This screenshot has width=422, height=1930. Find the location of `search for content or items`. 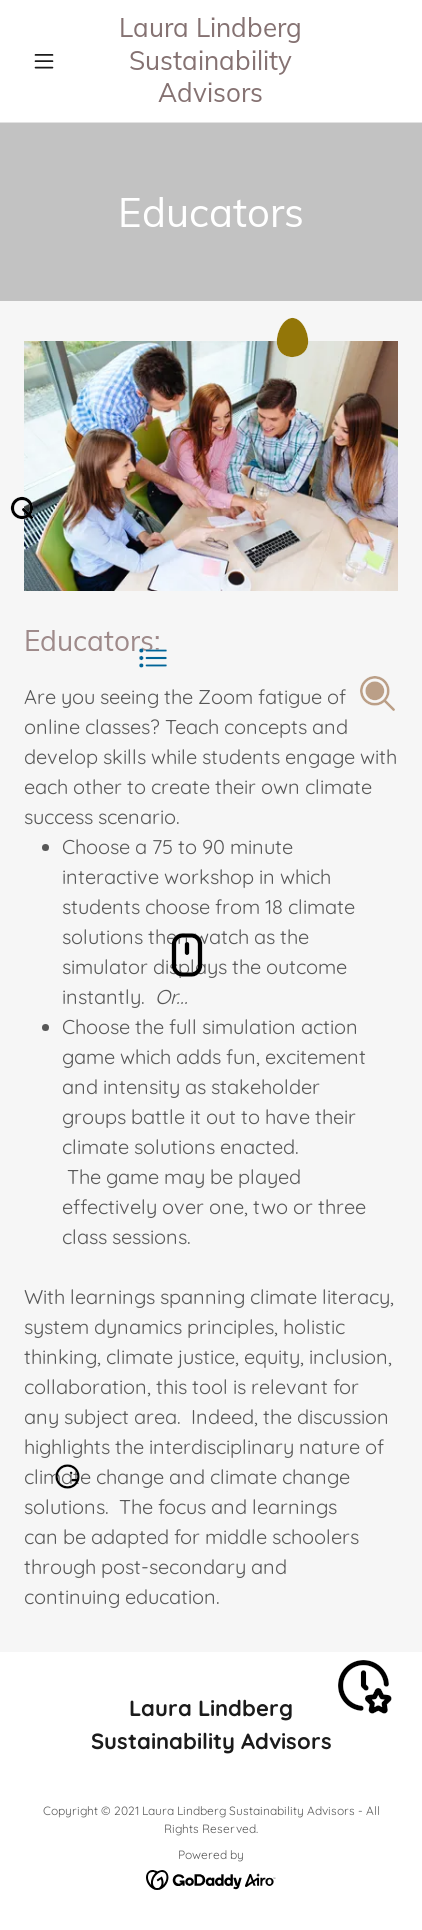

search for content or items is located at coordinates (377, 693).